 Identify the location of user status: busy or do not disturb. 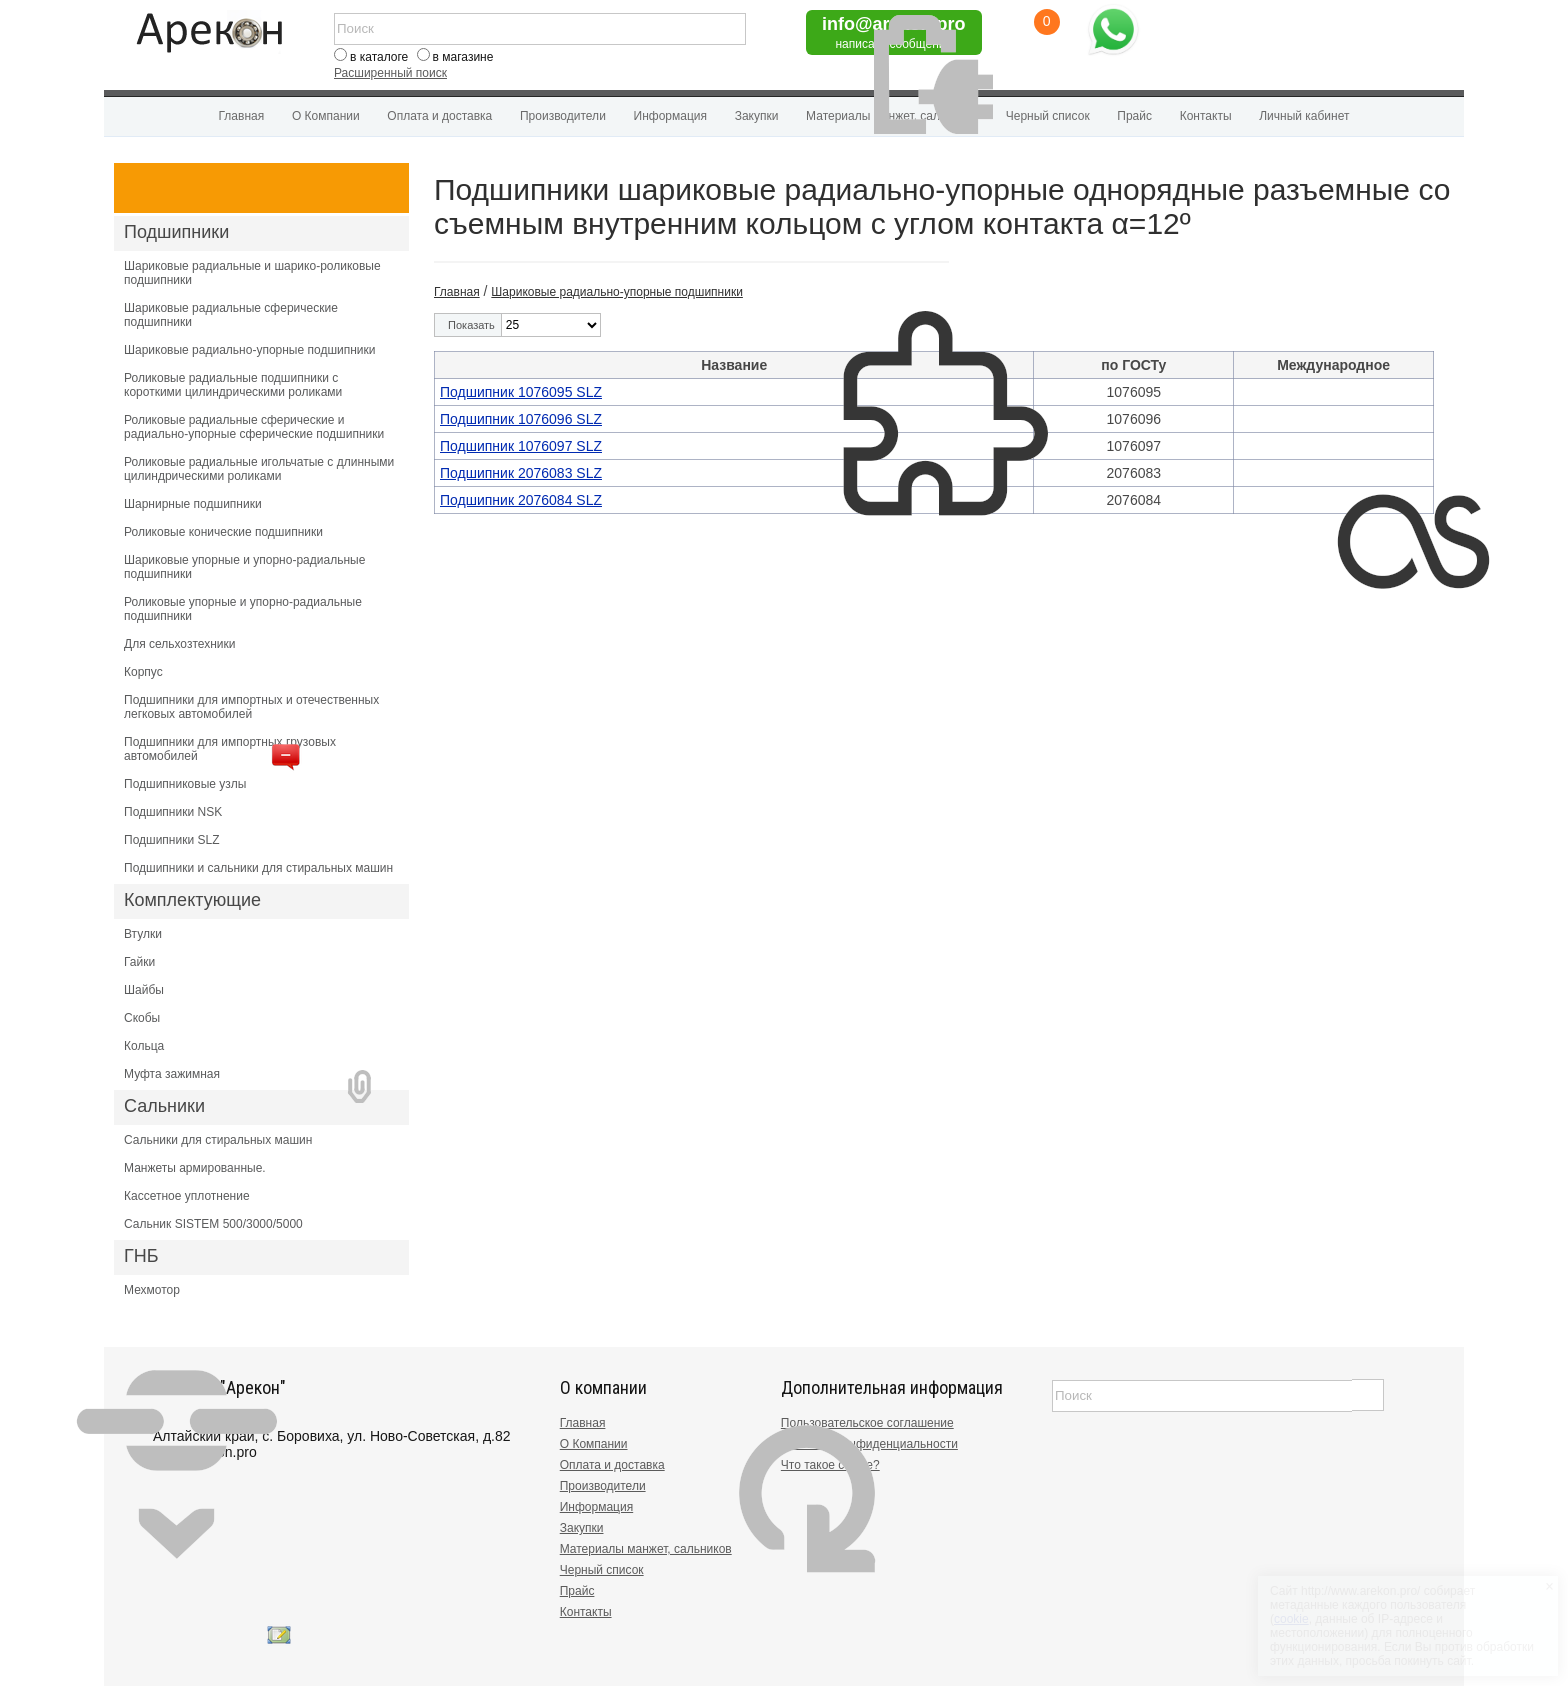
(286, 757).